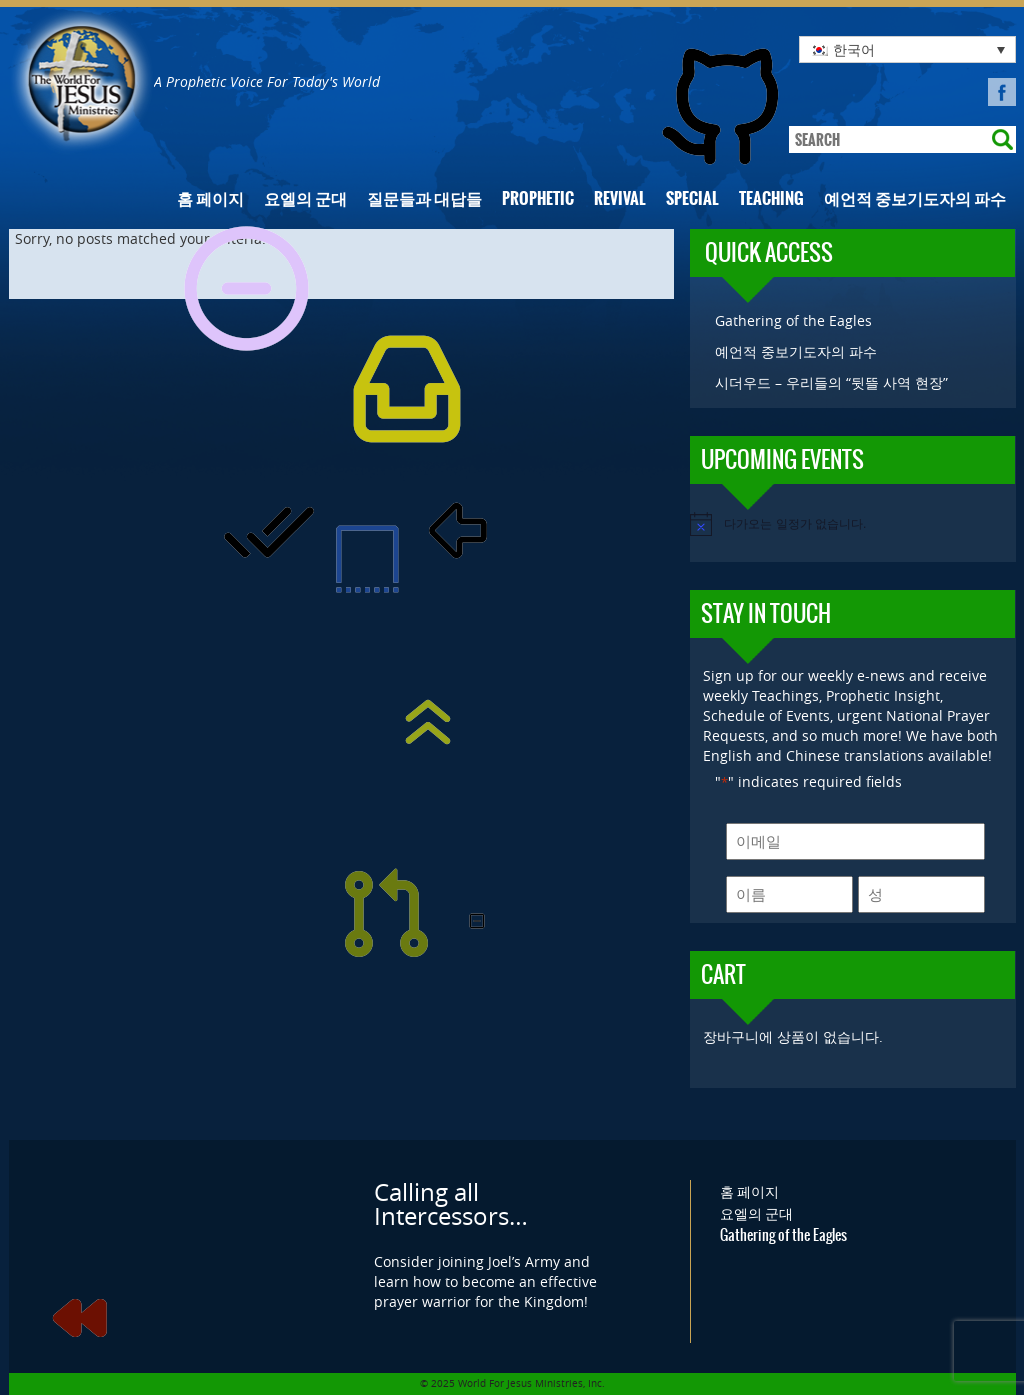 This screenshot has height=1395, width=1024. Describe the element at coordinates (720, 106) in the screenshot. I see `view project on github` at that location.